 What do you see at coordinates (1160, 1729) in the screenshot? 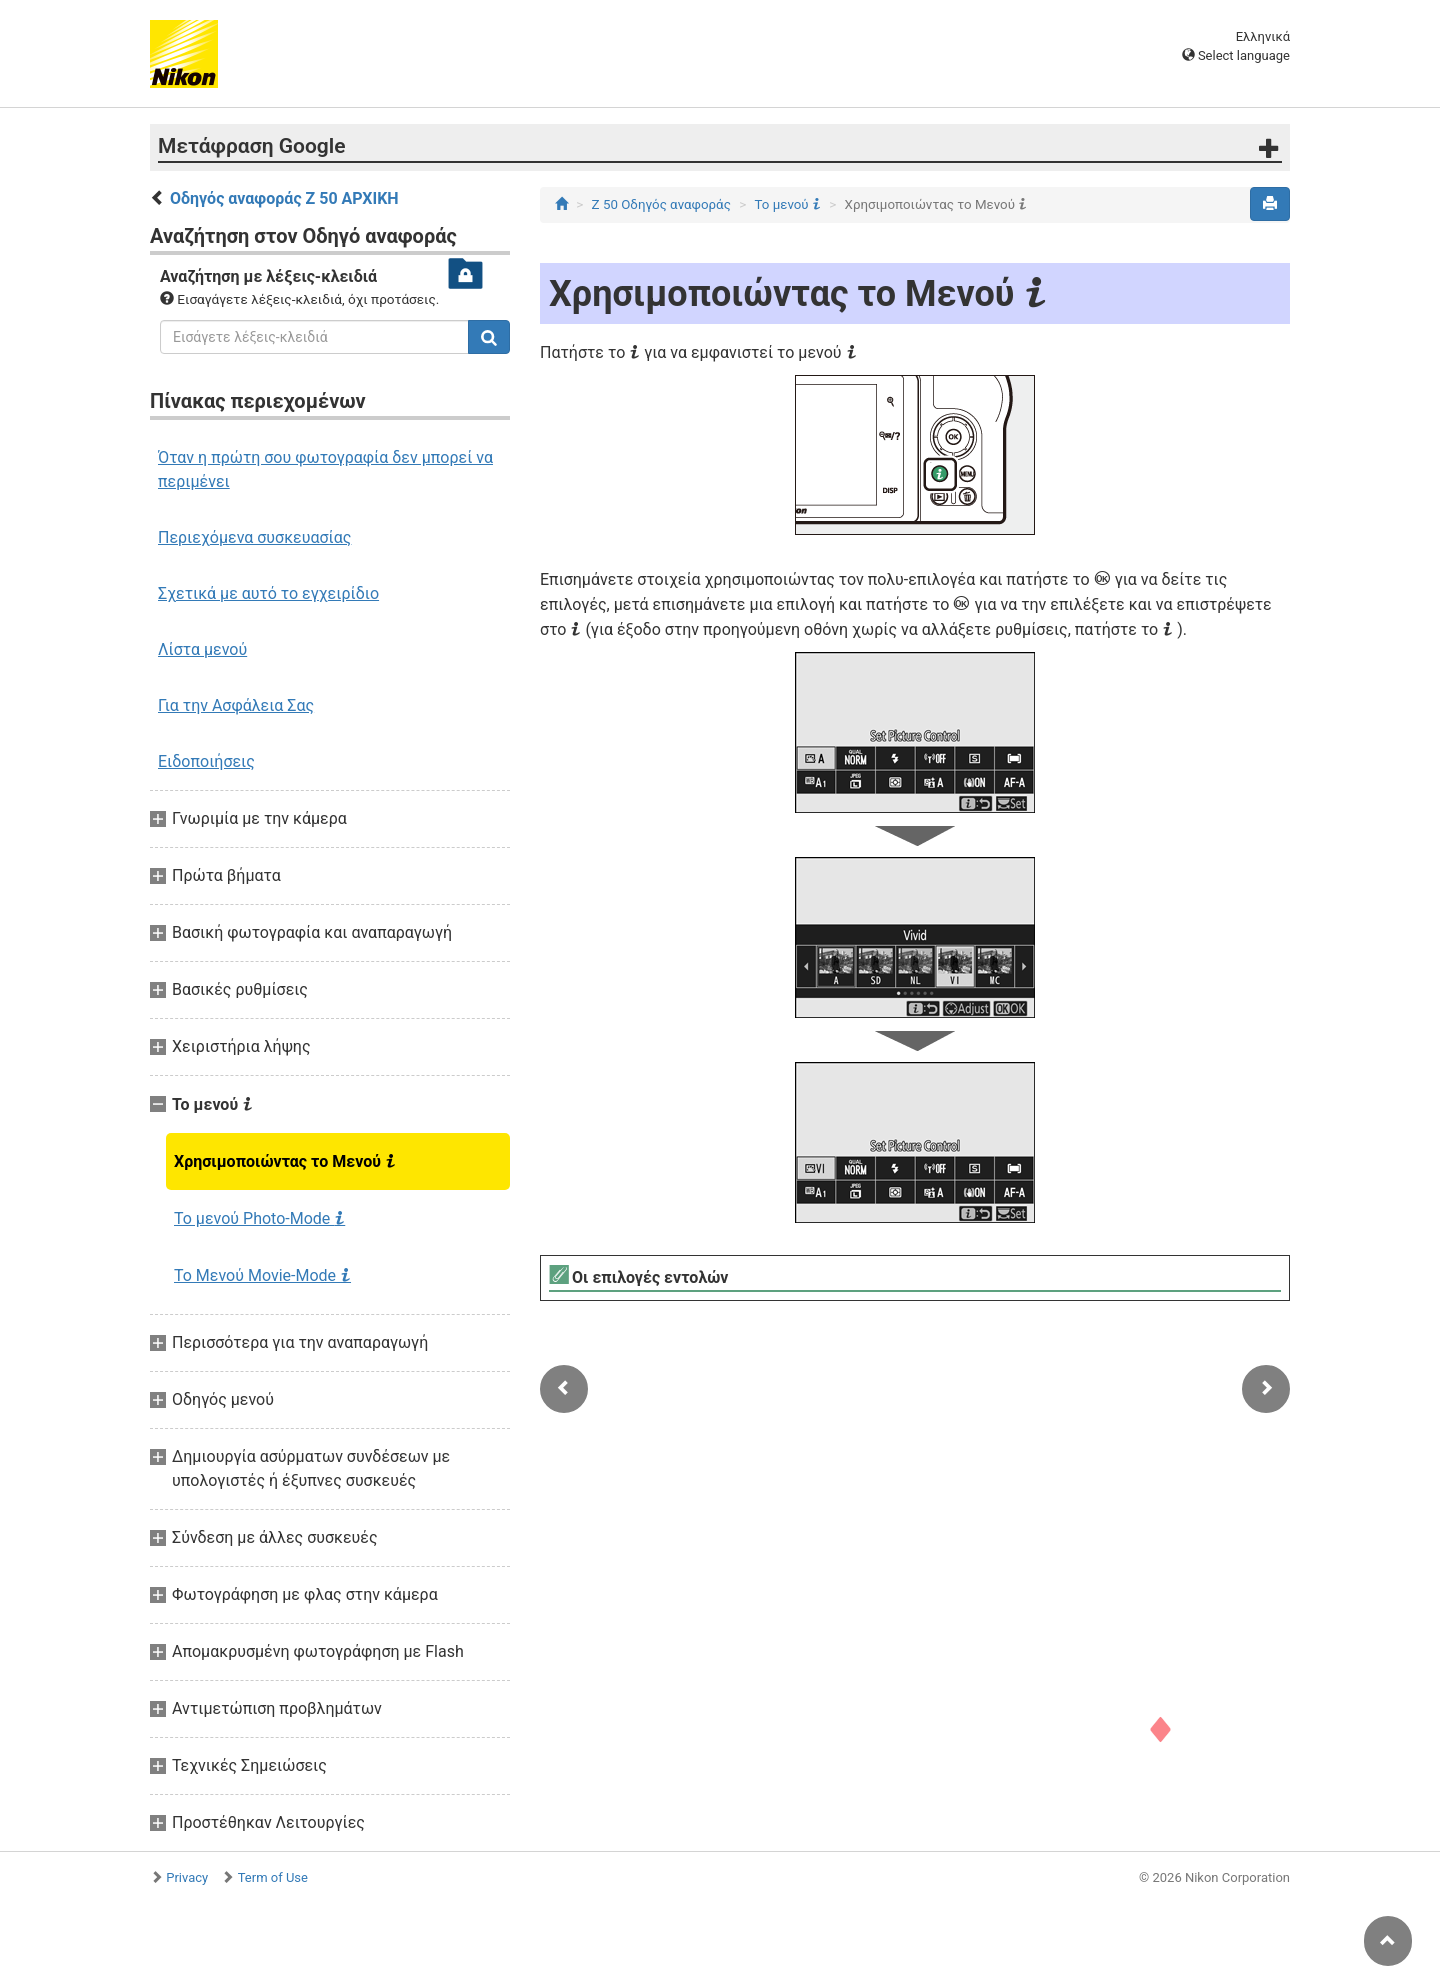
I see `diamond suit symbol for card games` at bounding box center [1160, 1729].